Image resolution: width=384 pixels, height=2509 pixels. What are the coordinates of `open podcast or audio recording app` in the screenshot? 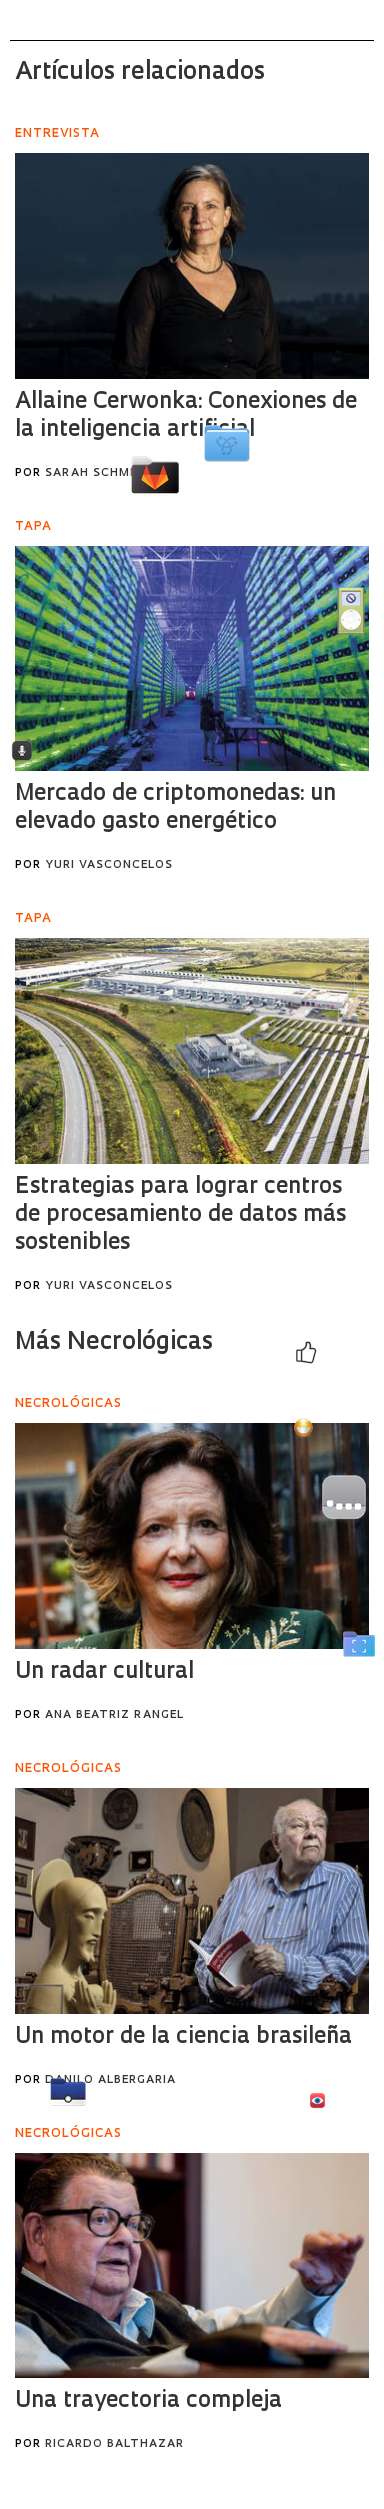 It's located at (22, 751).